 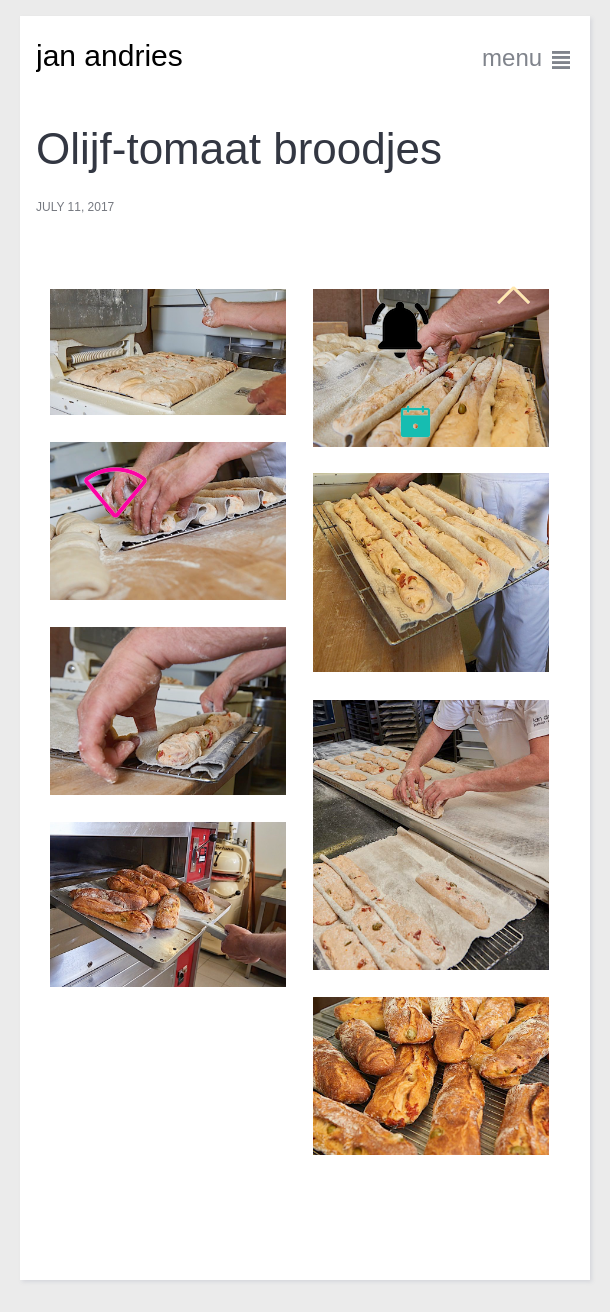 What do you see at coordinates (513, 296) in the screenshot?
I see `collapse or minimize a section` at bounding box center [513, 296].